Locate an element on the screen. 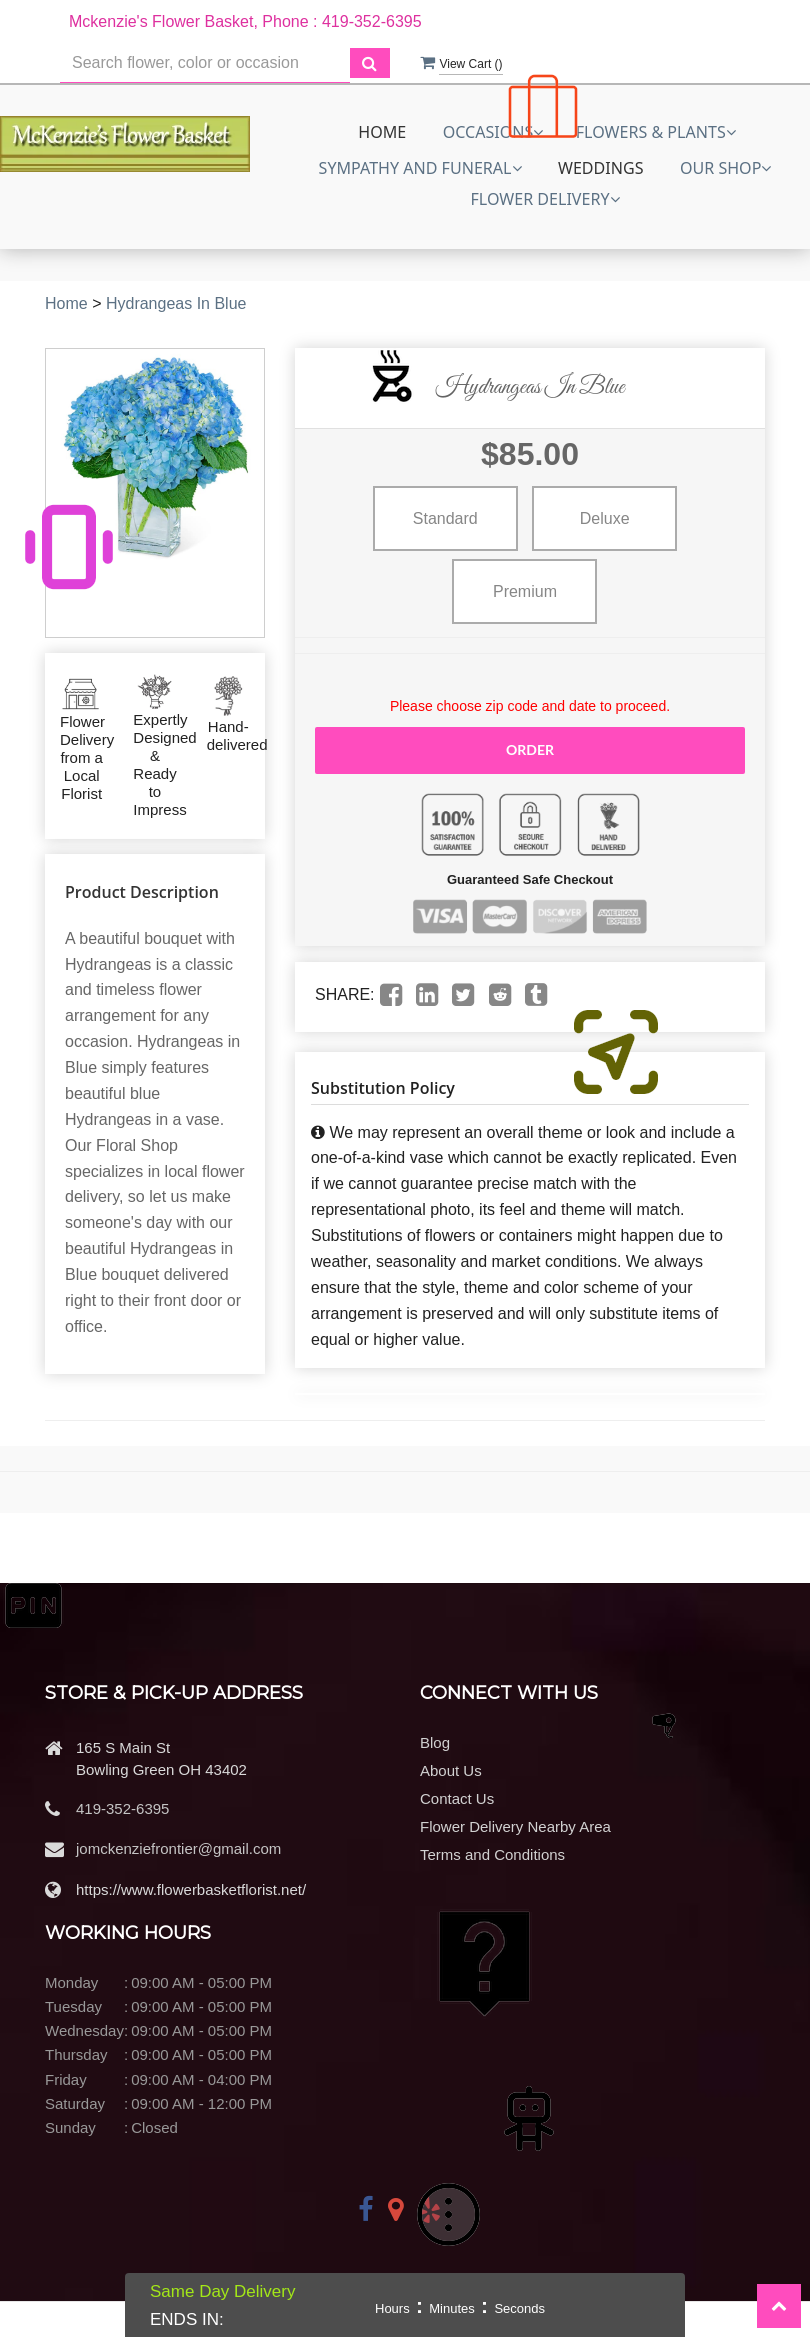 The height and width of the screenshot is (2337, 810). indicates PIN authentication required is located at coordinates (33, 1605).